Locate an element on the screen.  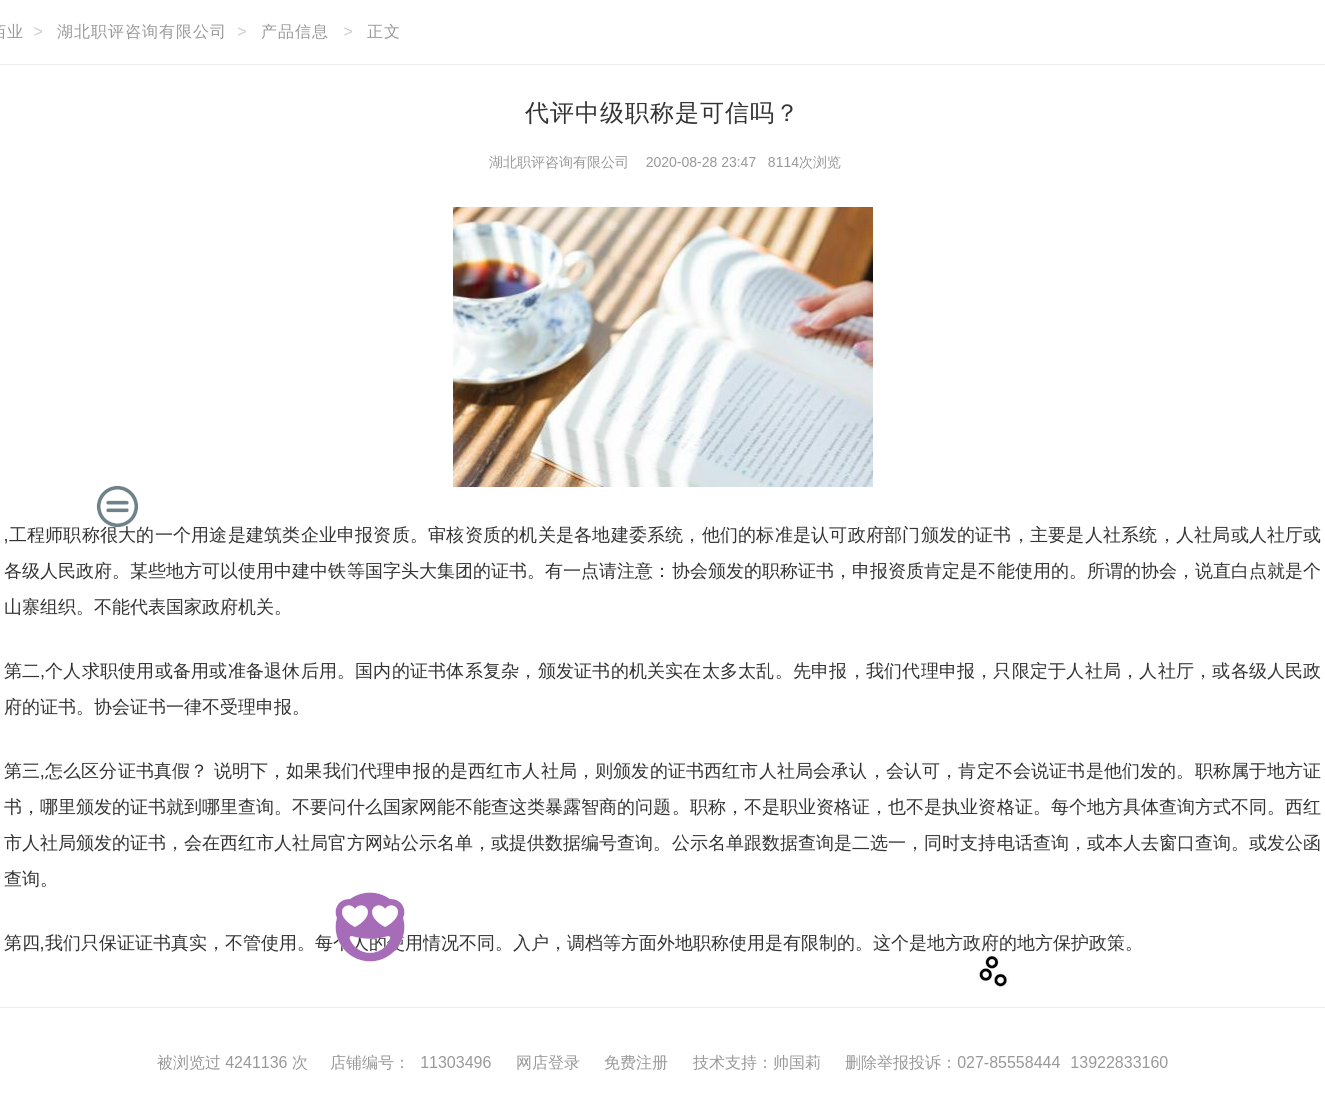
react with love or adoration is located at coordinates (370, 927).